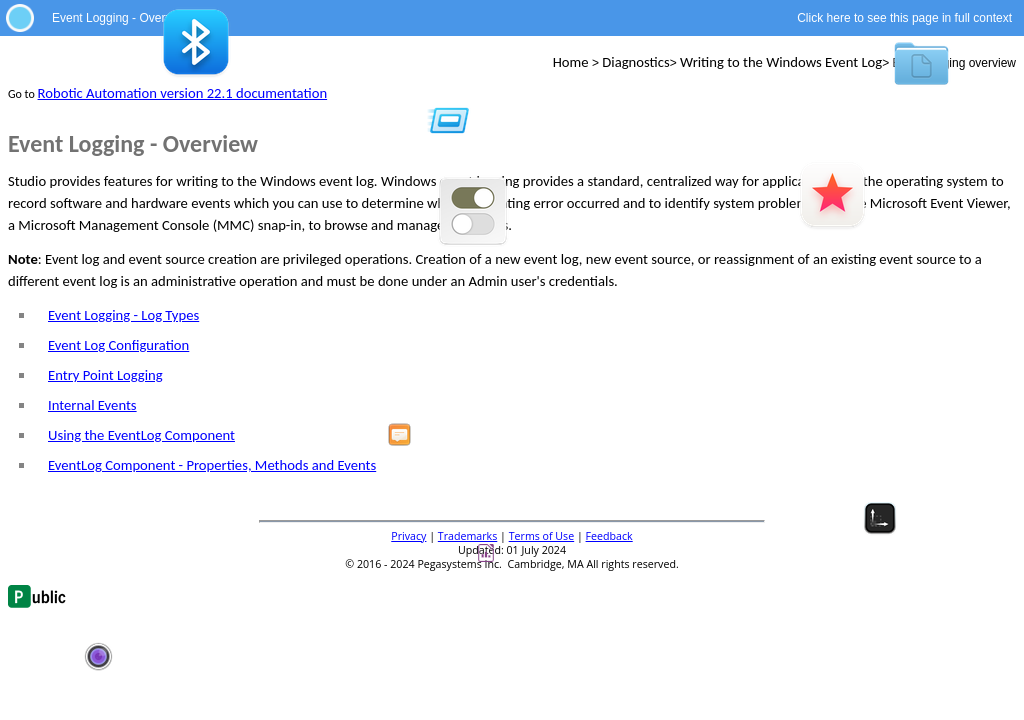 This screenshot has width=1024, height=720. Describe the element at coordinates (473, 211) in the screenshot. I see `open gnome tweaks application` at that location.